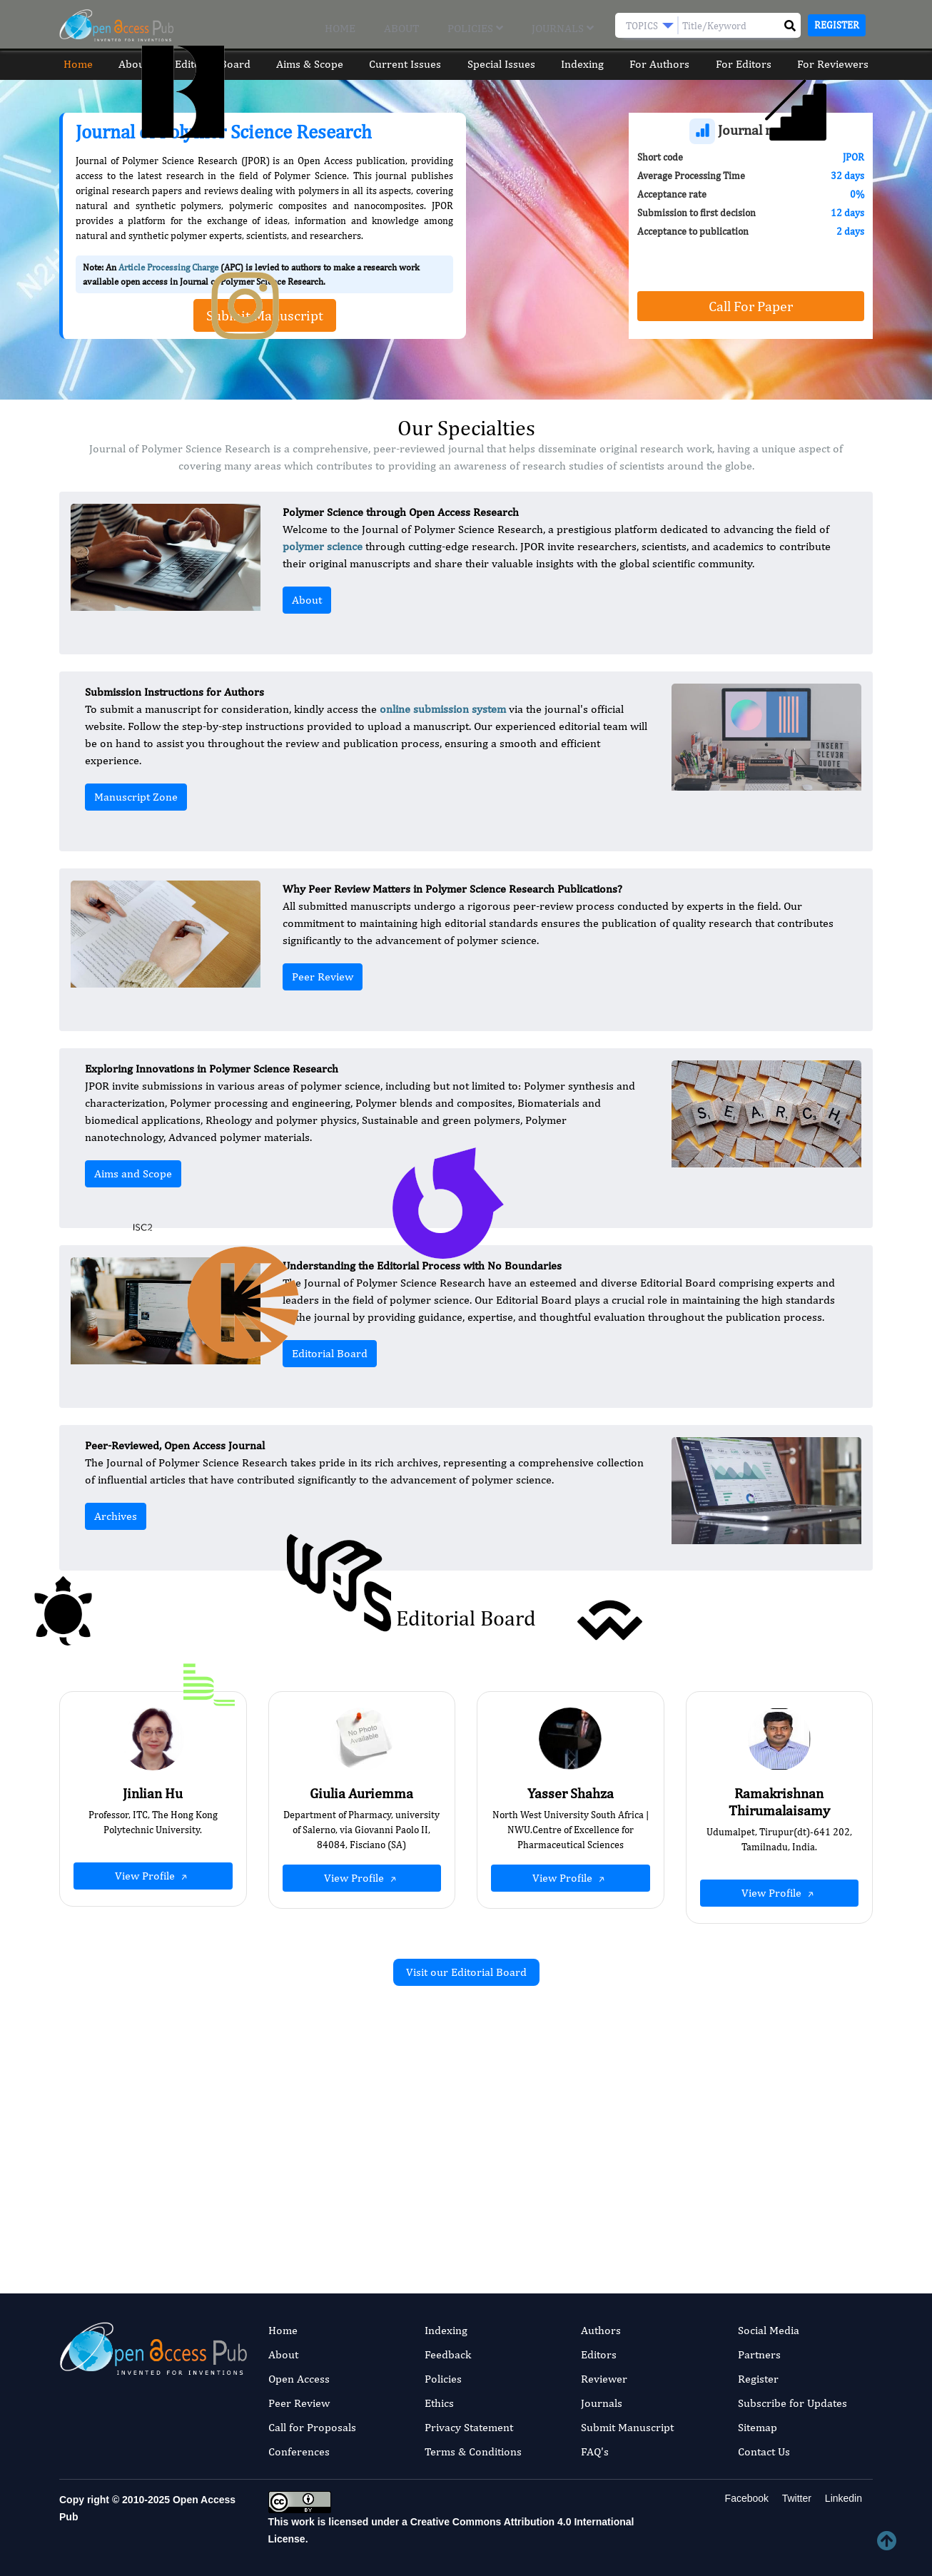 The width and height of the screenshot is (932, 2576). I want to click on open the Backstage casting app, so click(183, 91).